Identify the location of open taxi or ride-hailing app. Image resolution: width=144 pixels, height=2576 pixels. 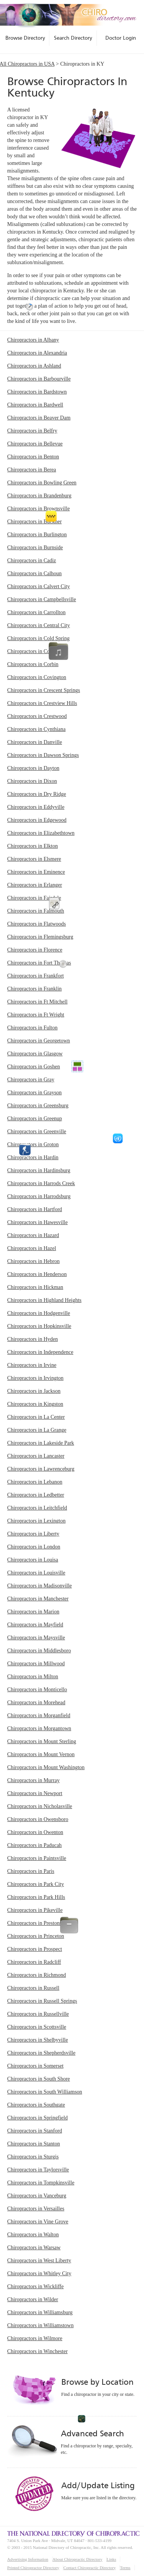
(51, 516).